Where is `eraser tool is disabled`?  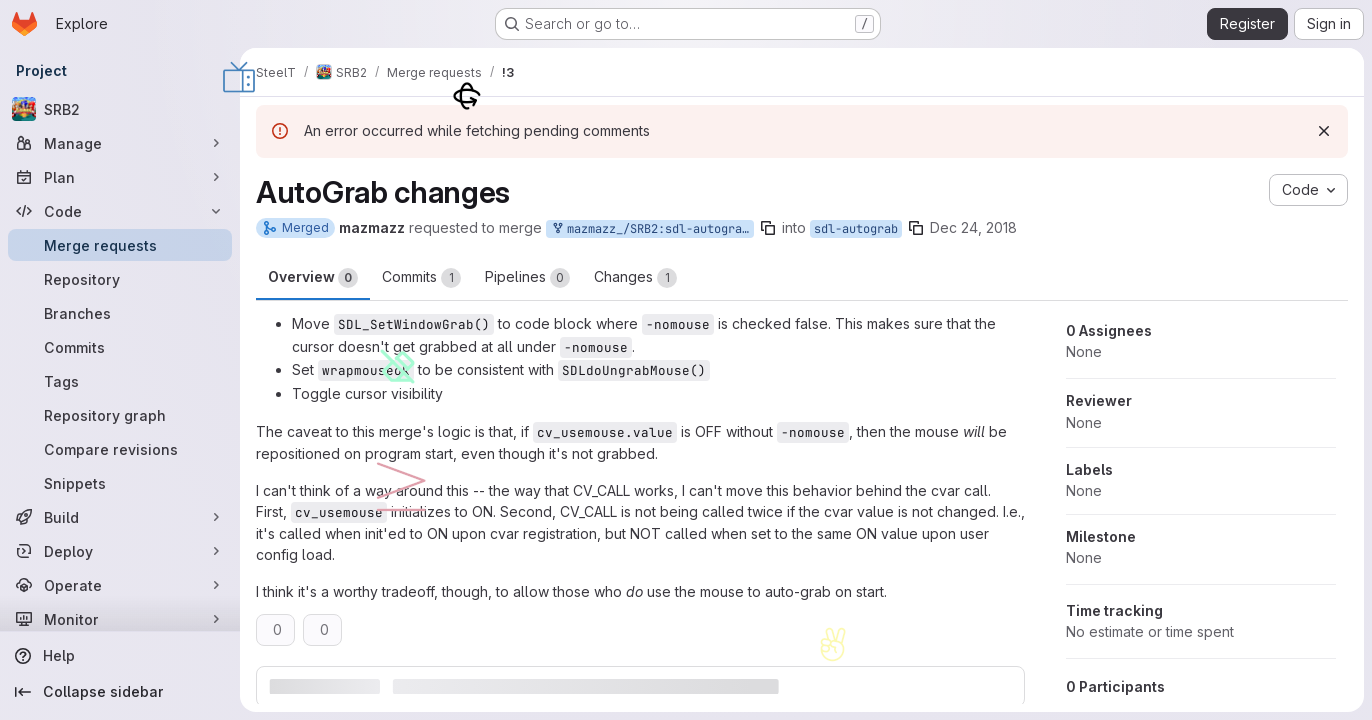 eraser tool is disabled is located at coordinates (397, 366).